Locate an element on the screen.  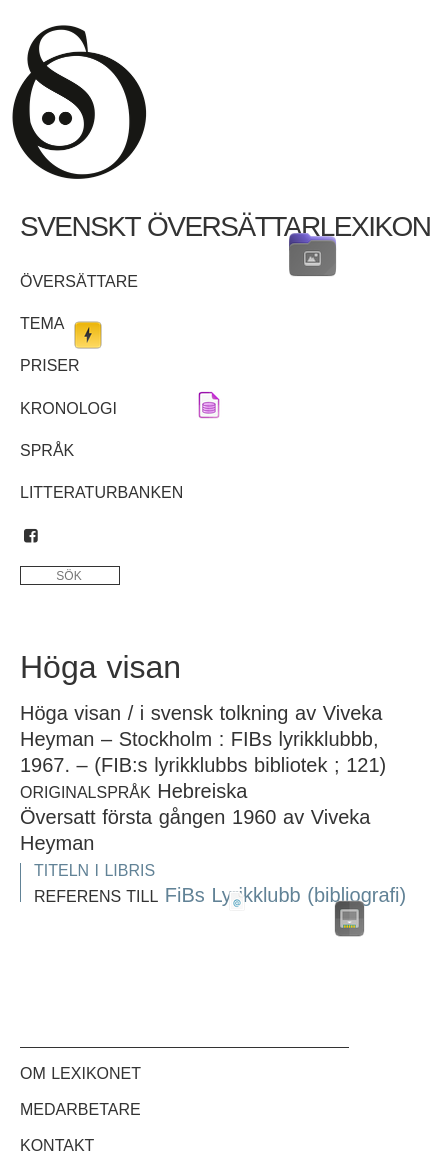
libreoffice base database template file is located at coordinates (209, 405).